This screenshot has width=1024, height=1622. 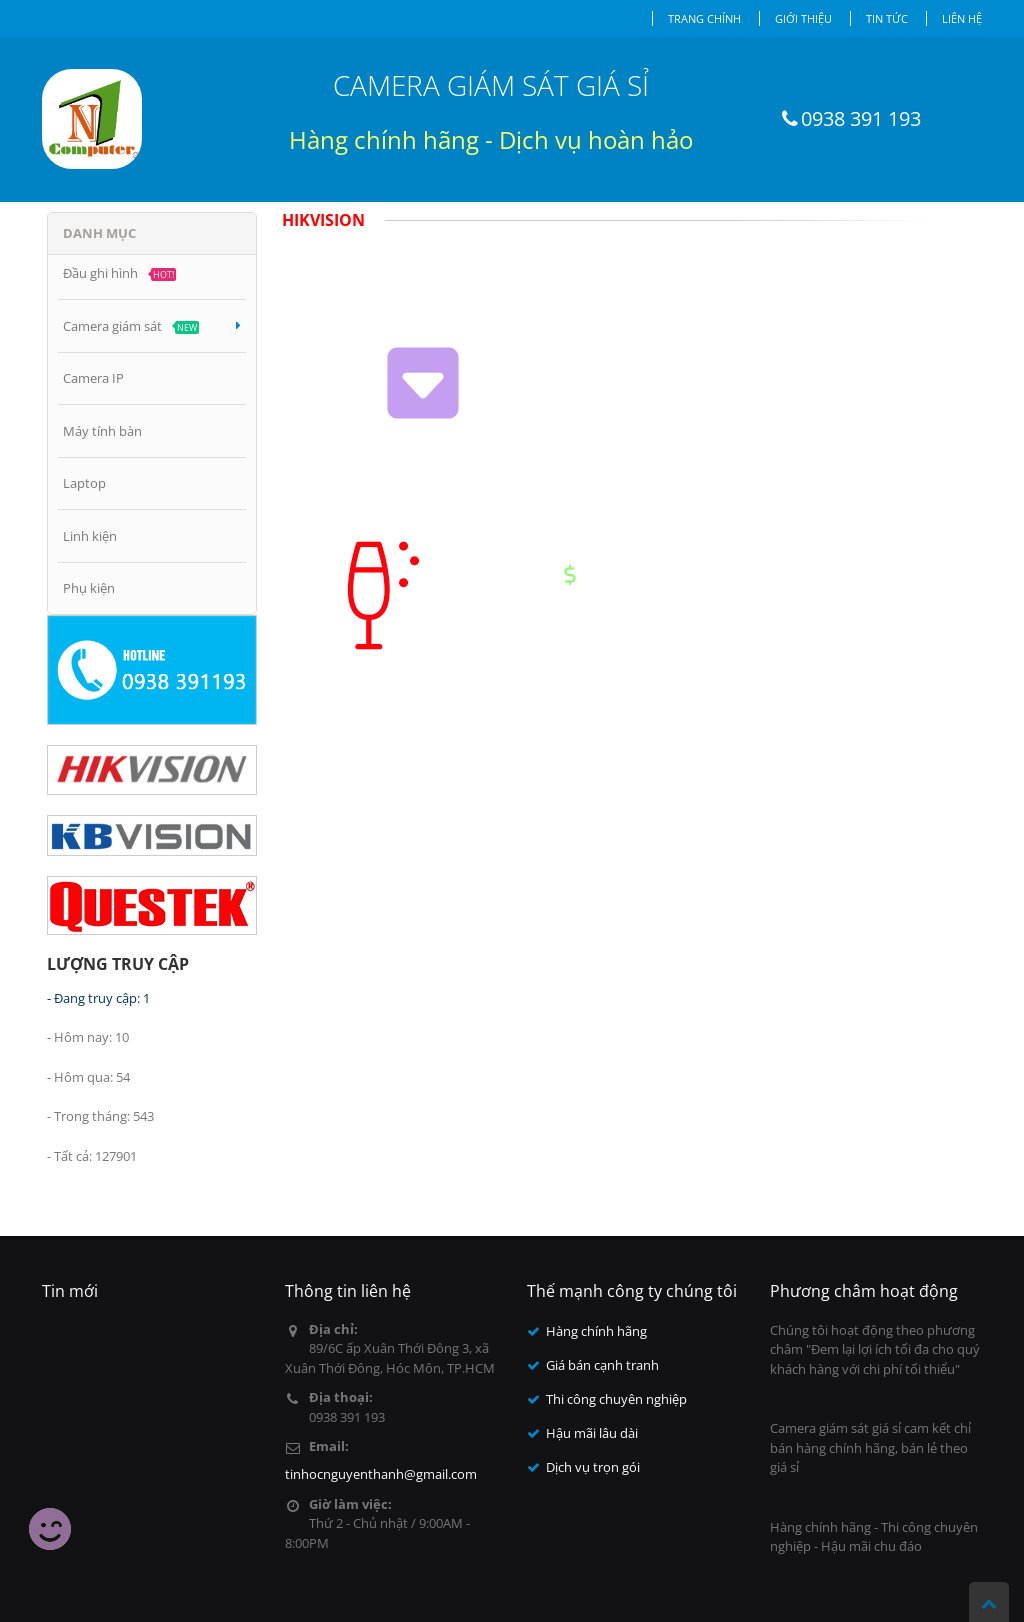 I want to click on view pricing or payment options, so click(x=570, y=575).